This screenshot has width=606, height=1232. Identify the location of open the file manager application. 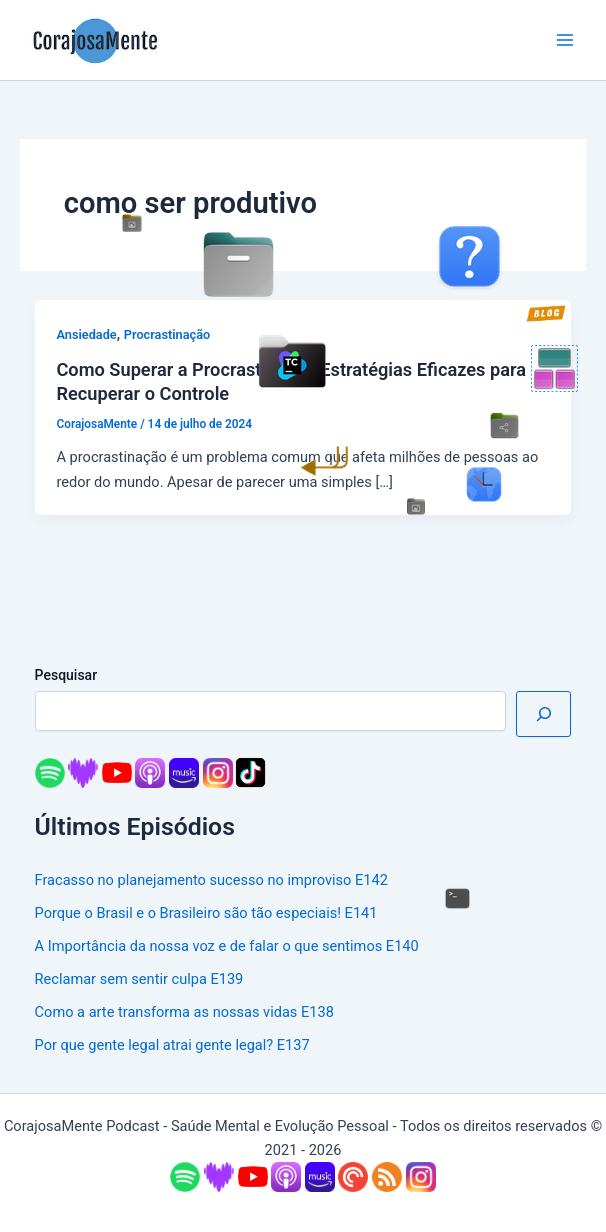
(238, 264).